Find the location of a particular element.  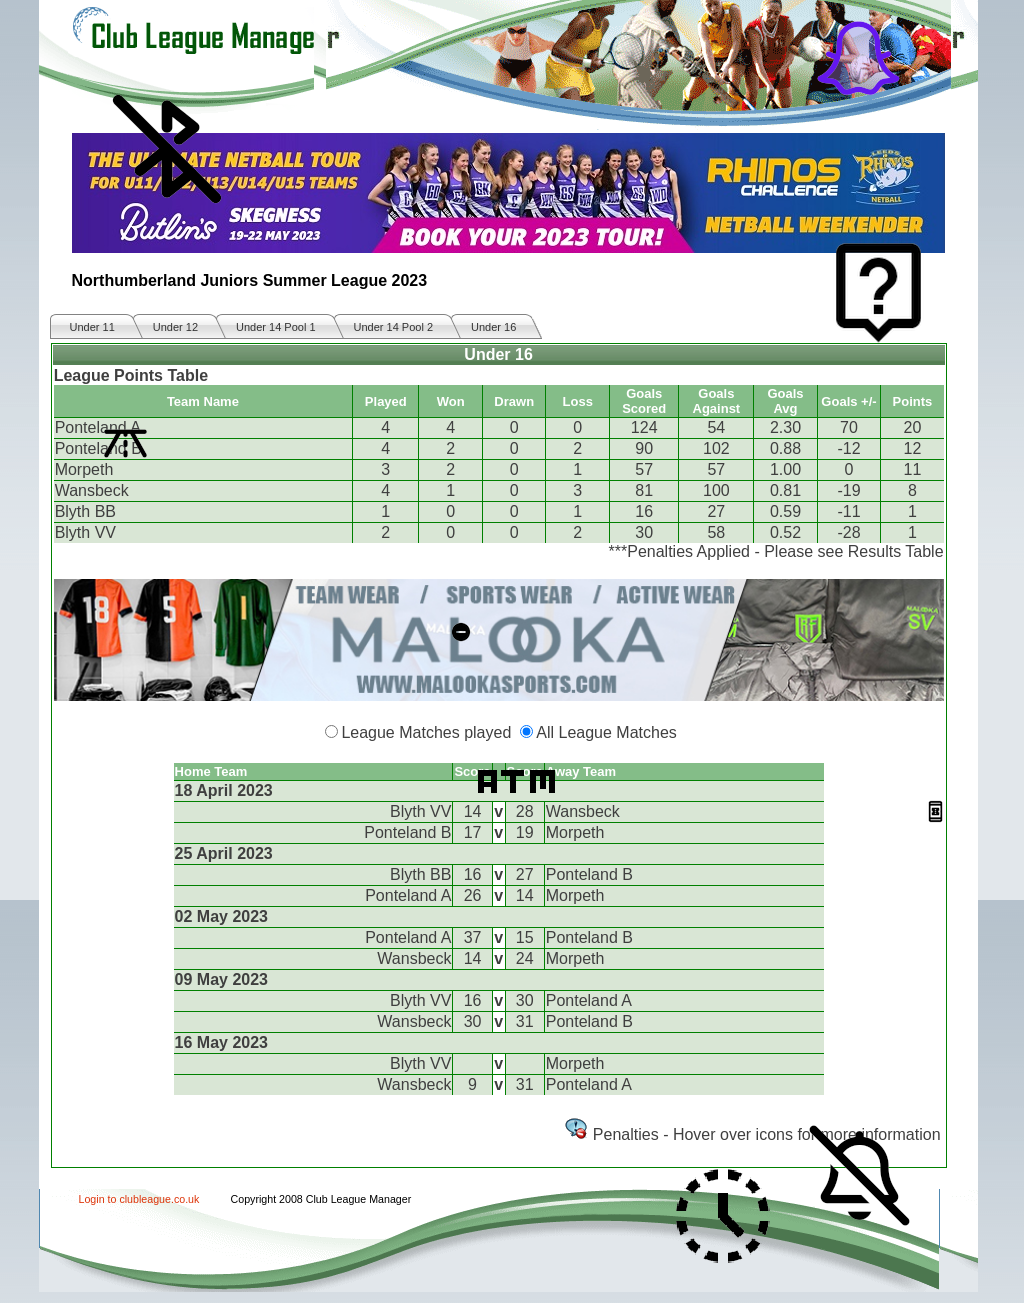

mute notifications is located at coordinates (859, 1175).